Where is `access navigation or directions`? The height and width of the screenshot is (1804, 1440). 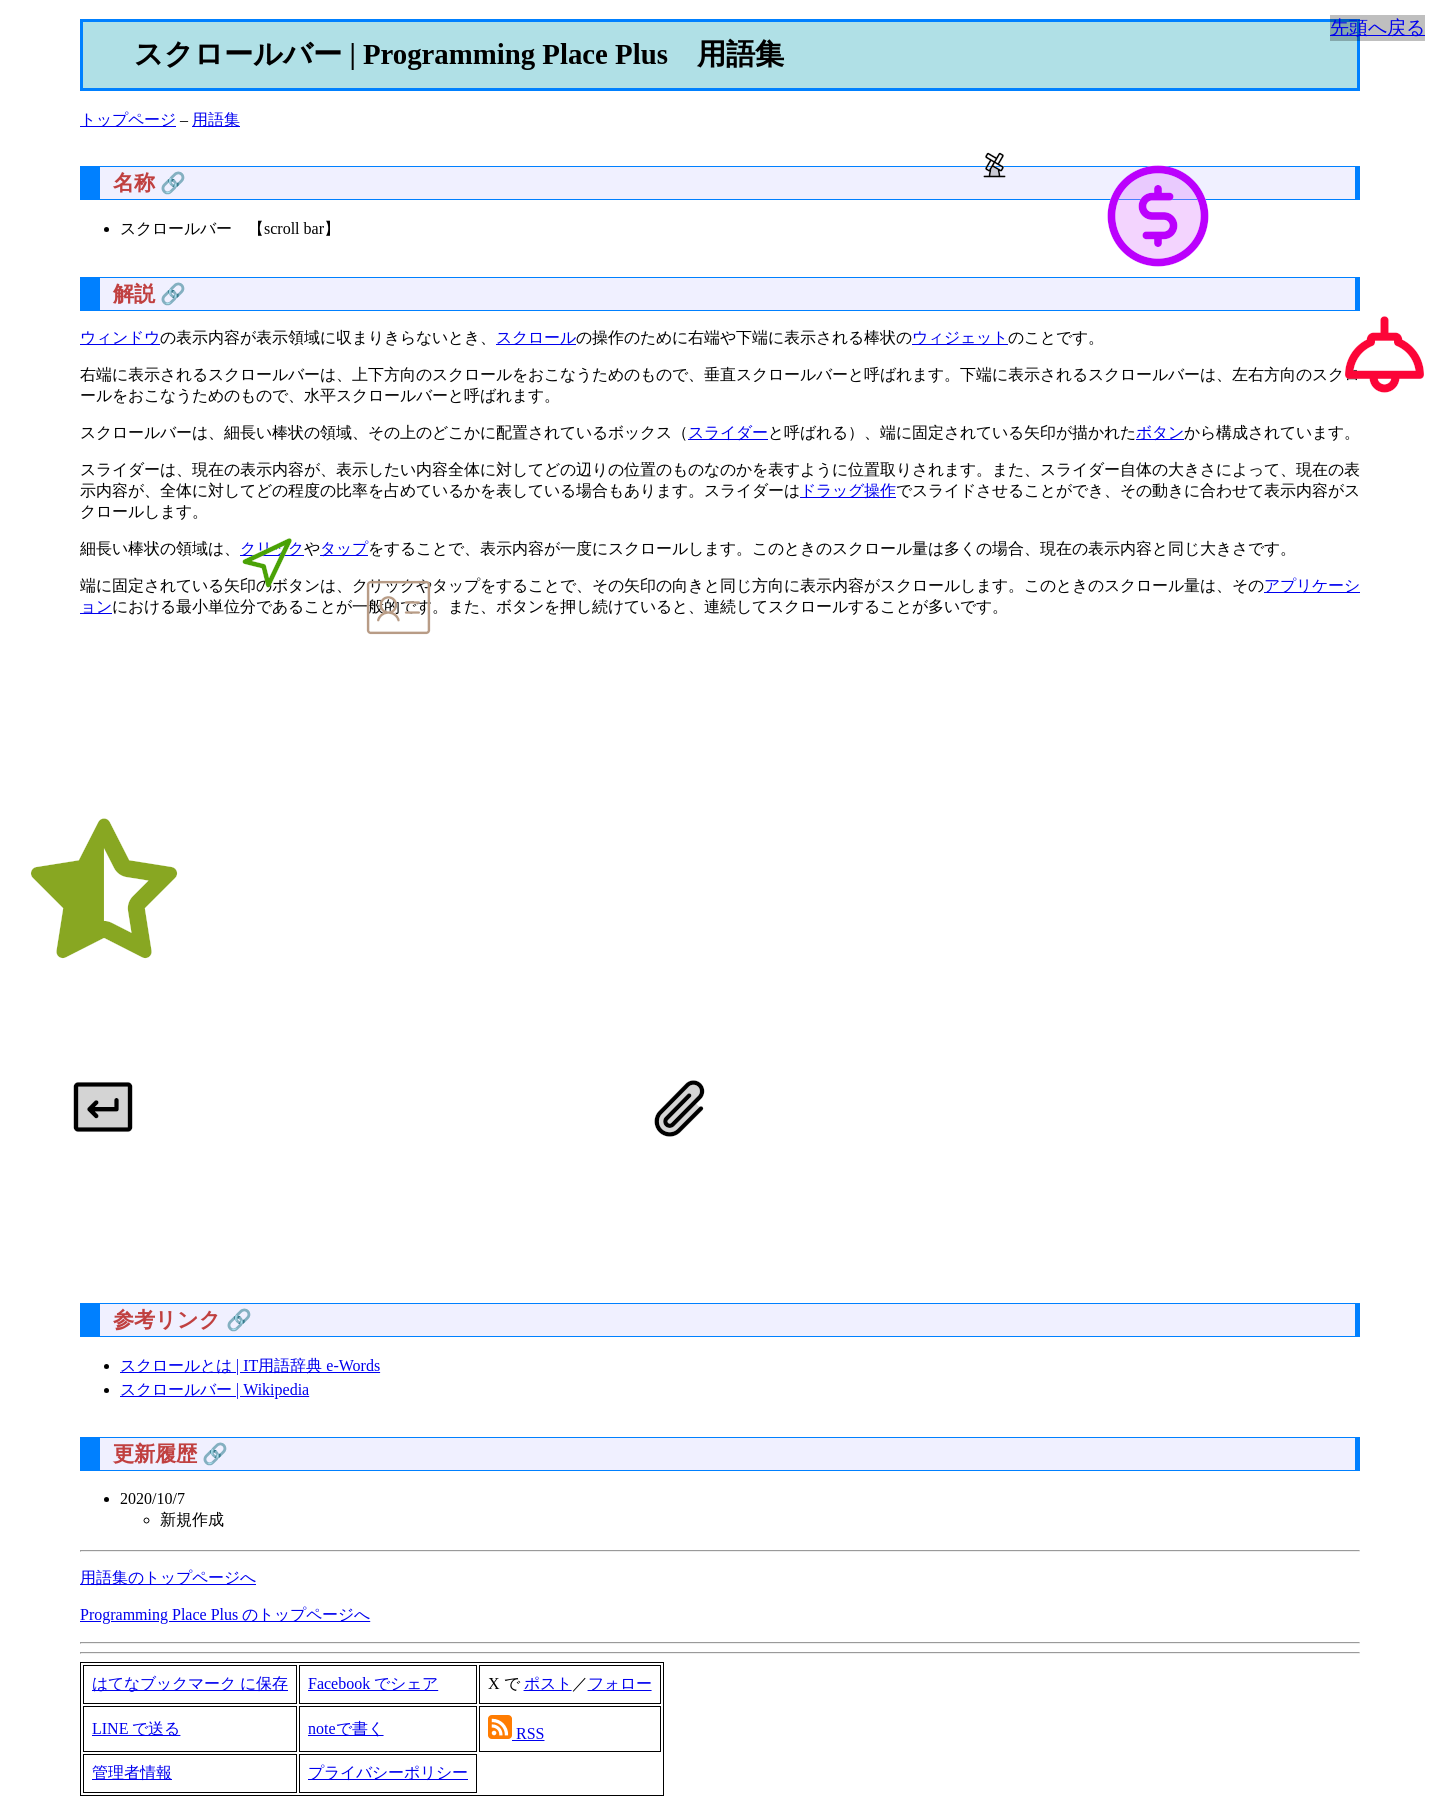 access navigation or directions is located at coordinates (266, 564).